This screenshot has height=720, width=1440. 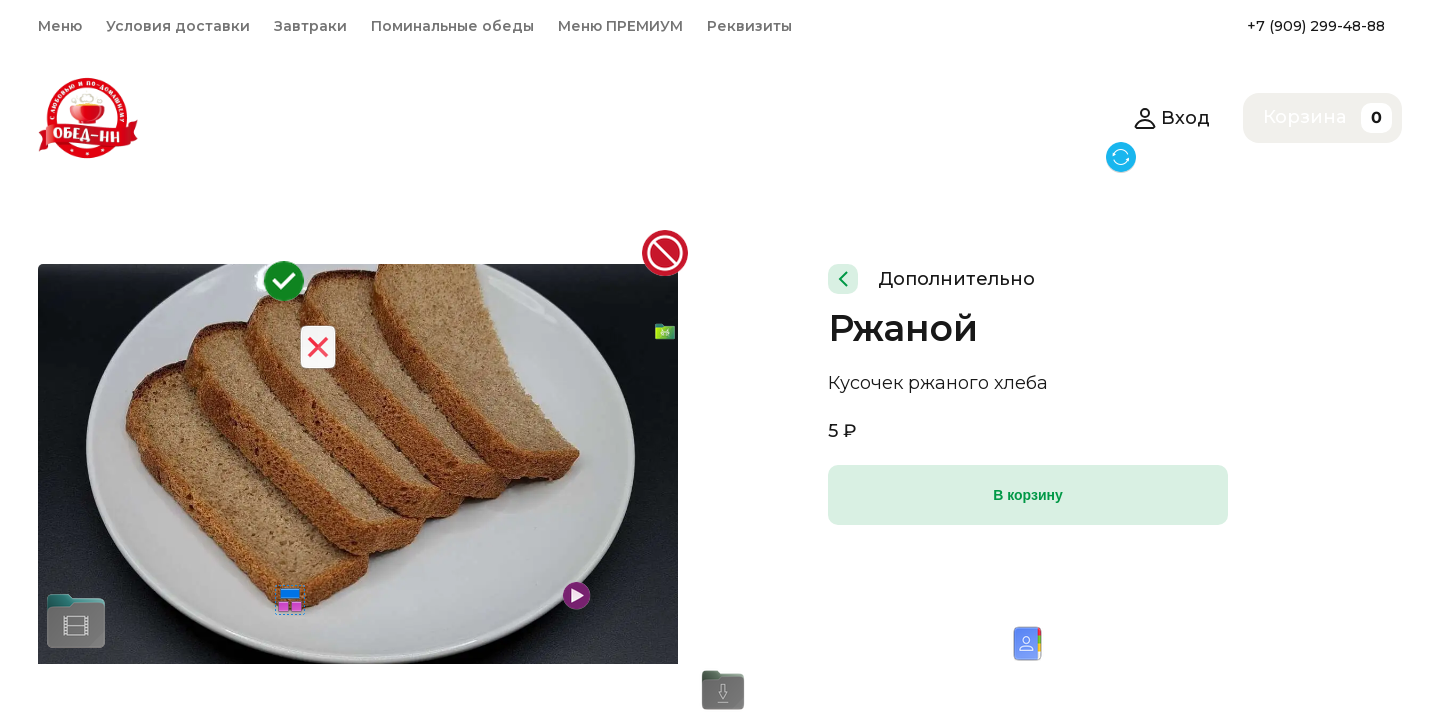 What do you see at coordinates (1027, 643) in the screenshot?
I see `open the contacts app` at bounding box center [1027, 643].